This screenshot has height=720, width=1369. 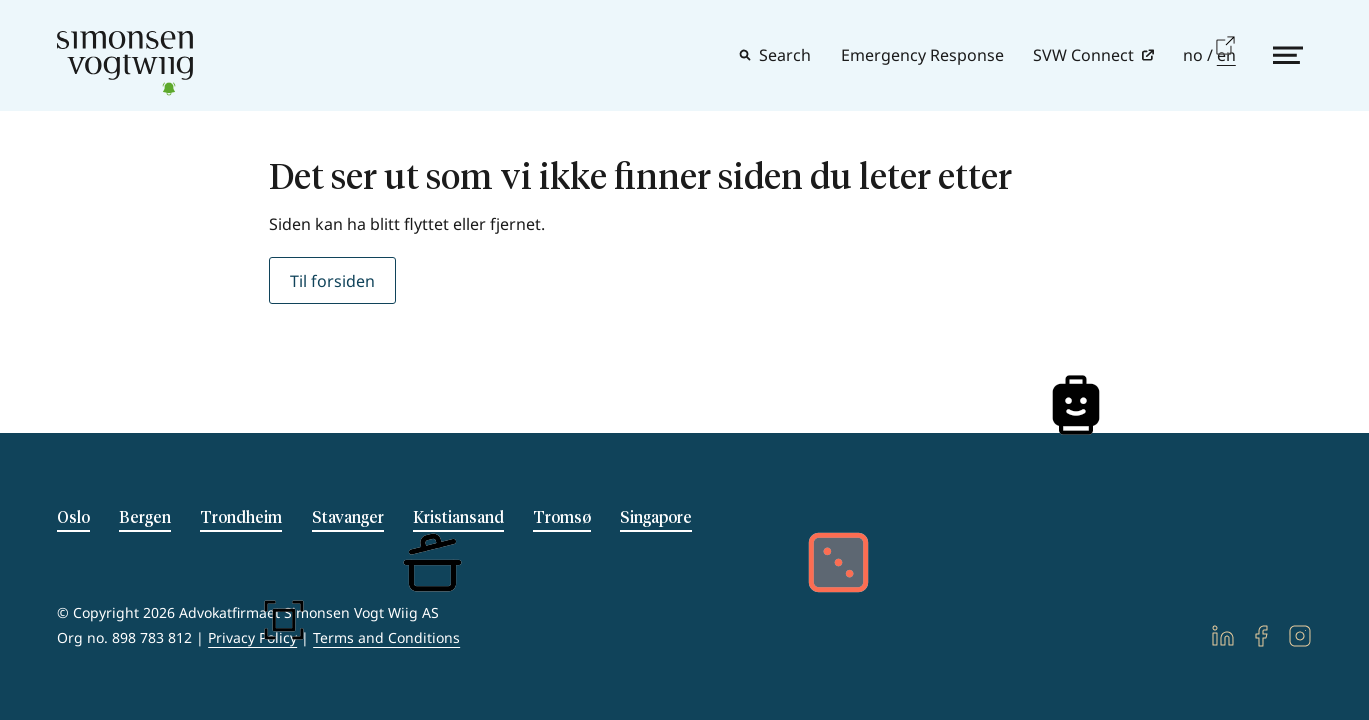 What do you see at coordinates (1225, 45) in the screenshot?
I see `open link in a new window or tab` at bounding box center [1225, 45].